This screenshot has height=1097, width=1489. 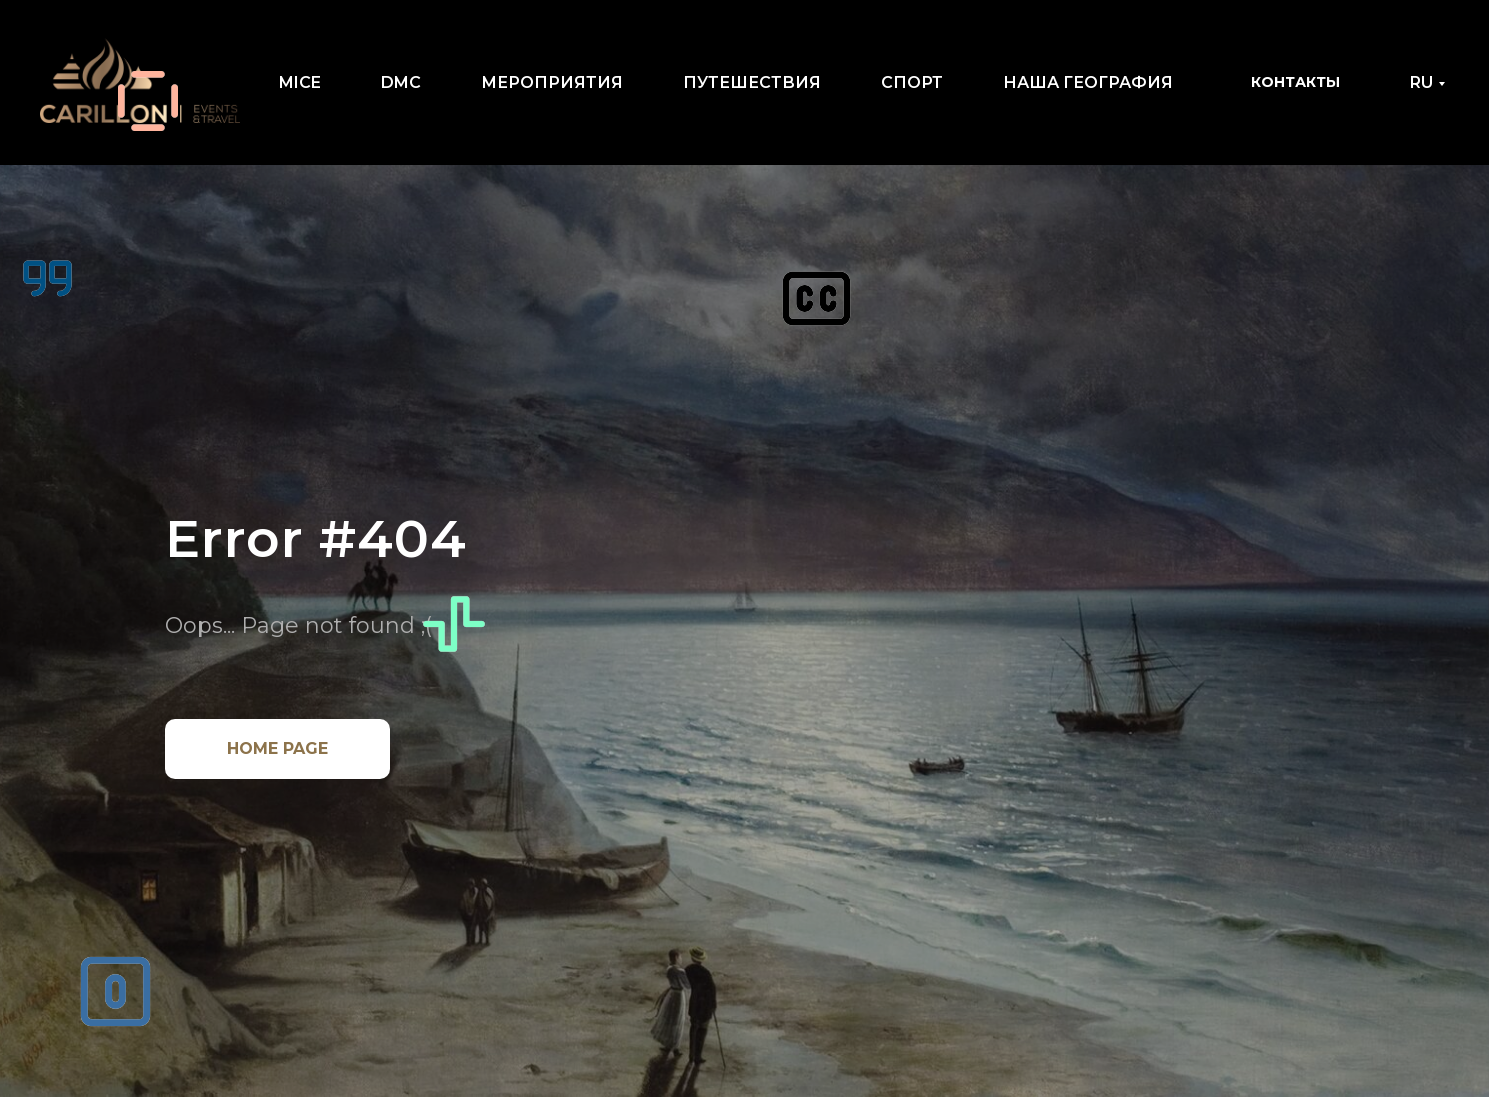 I want to click on indicates zero items or empty count, so click(x=115, y=991).